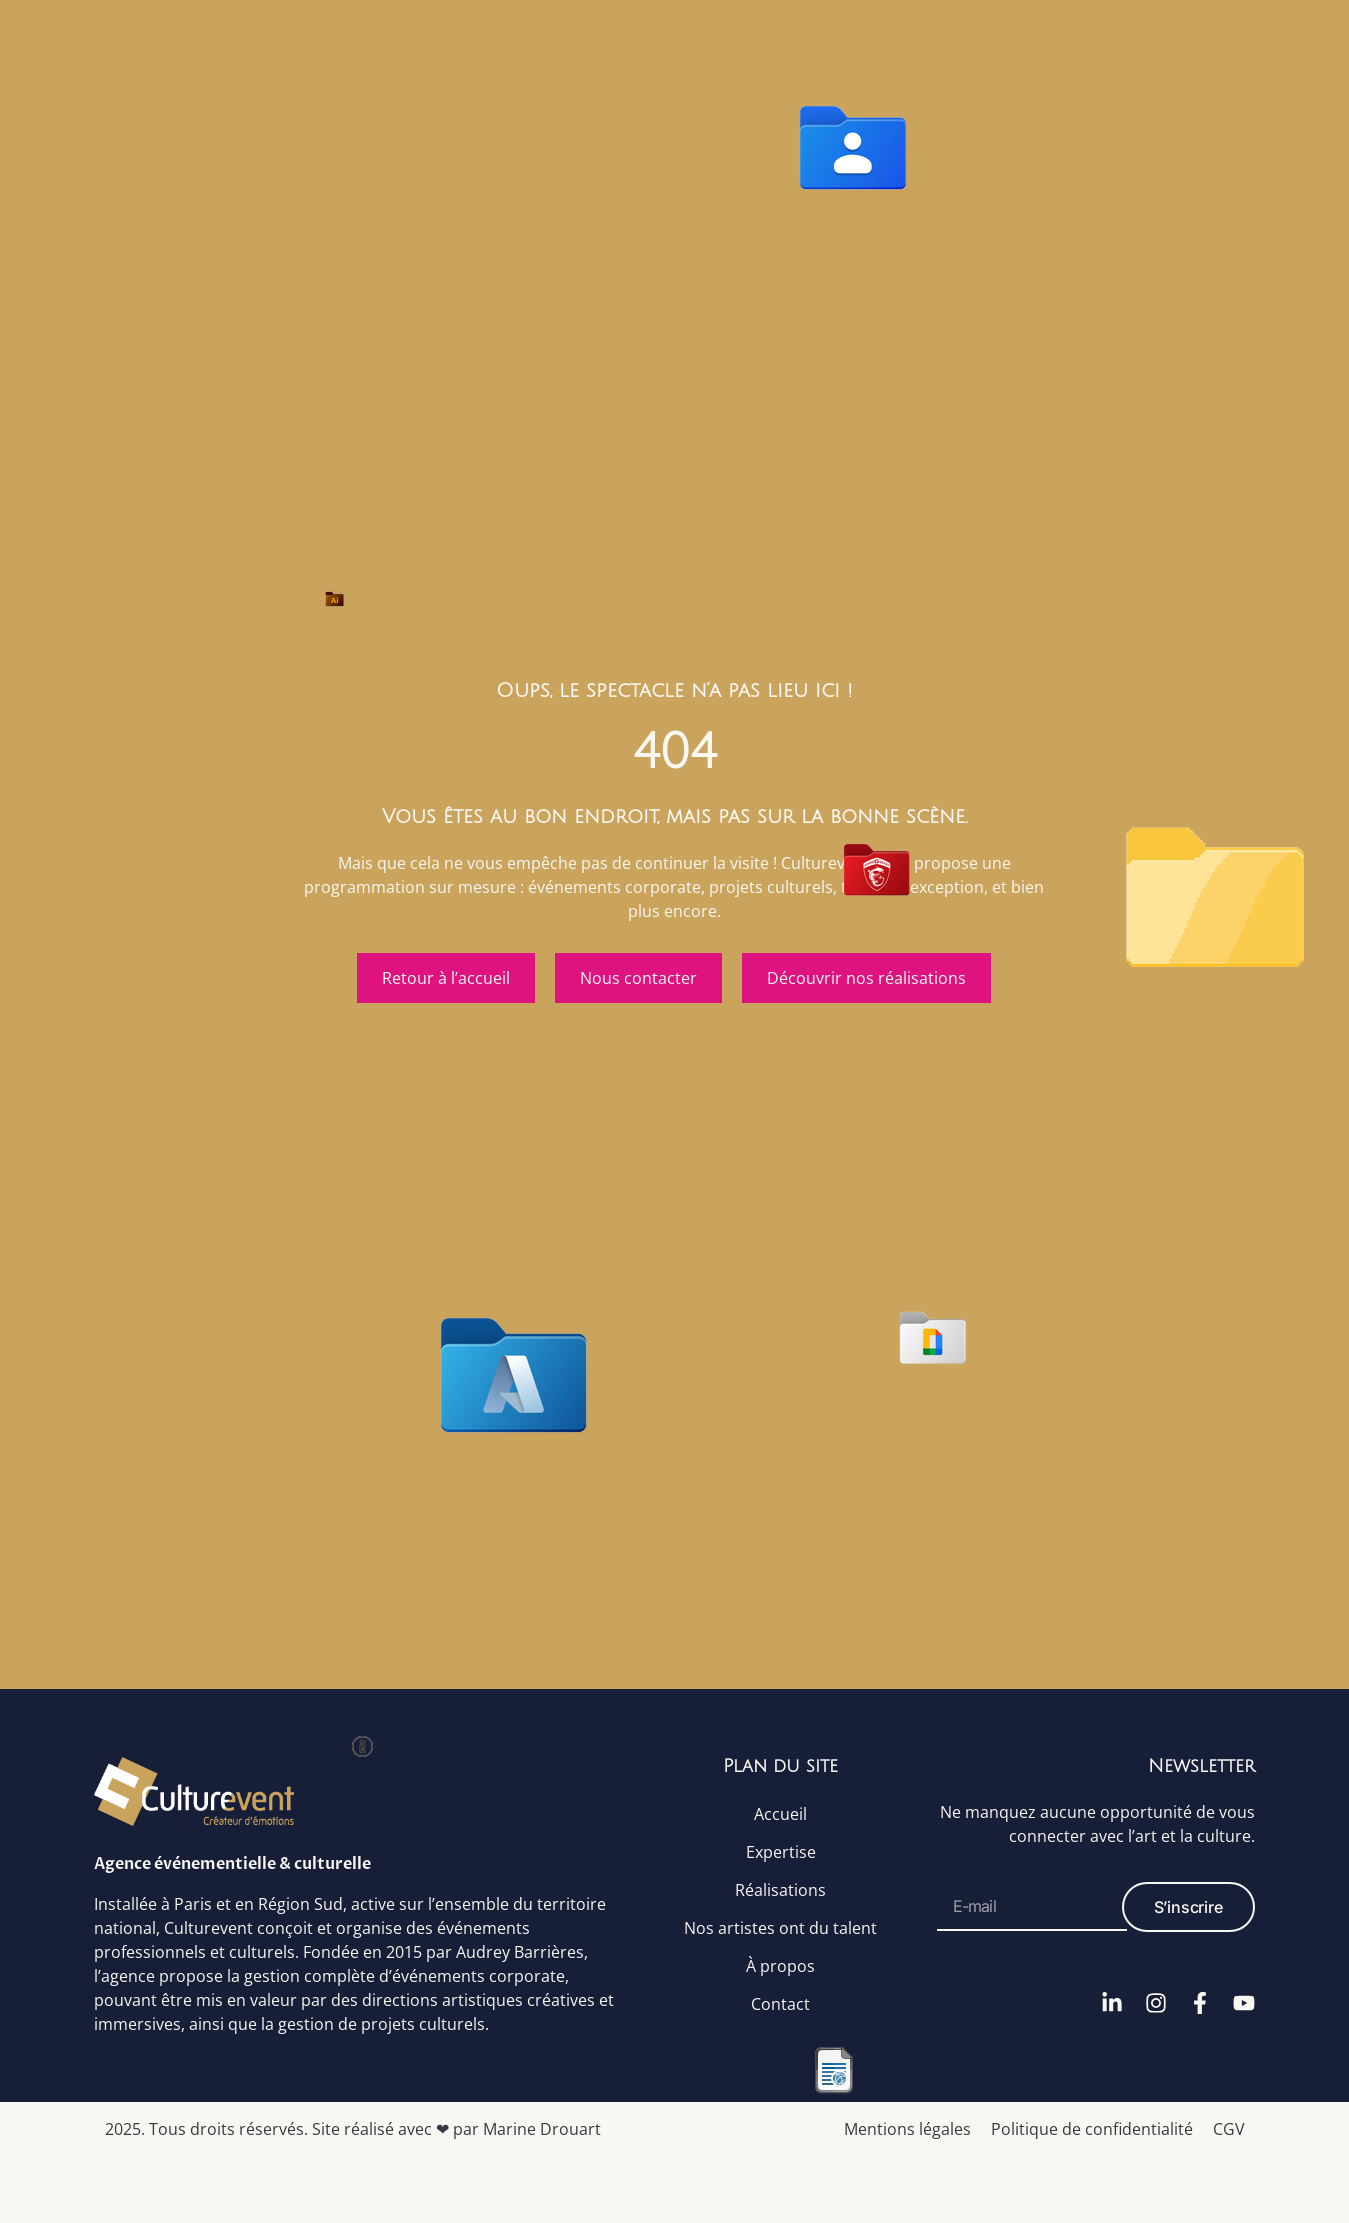 Image resolution: width=1349 pixels, height=2223 pixels. I want to click on open microsoft azure project folder, so click(513, 1379).